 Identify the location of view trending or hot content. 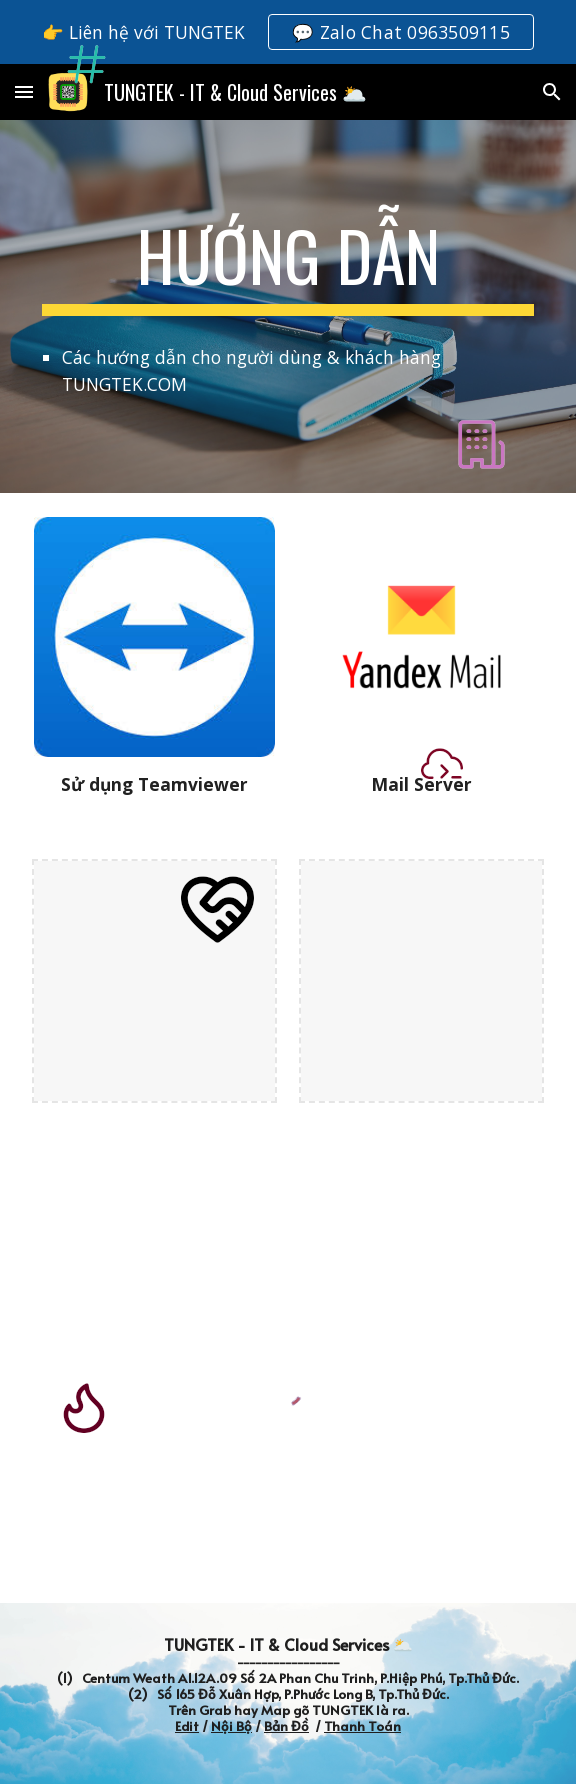
(84, 1408).